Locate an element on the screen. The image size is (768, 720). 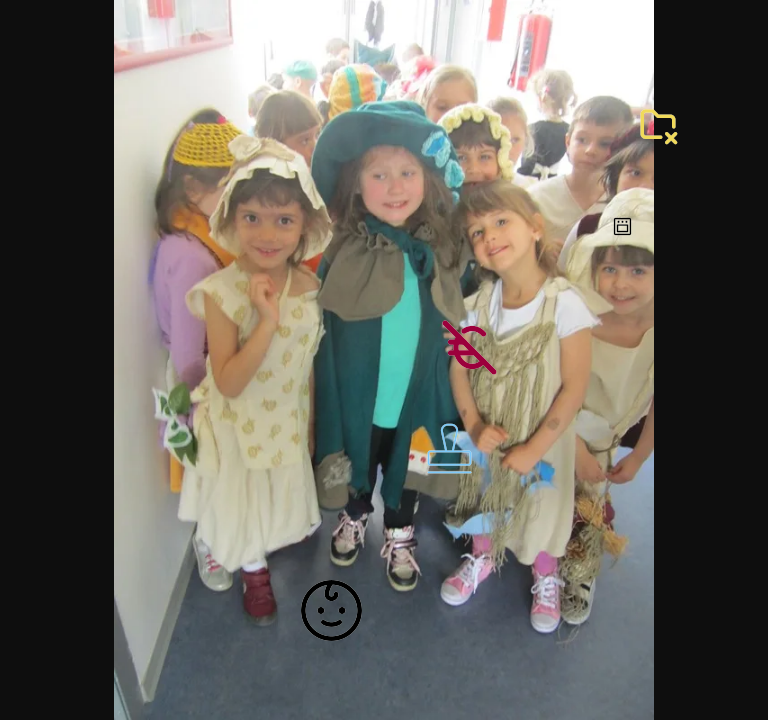
access kitchen or cooking appliance controls is located at coordinates (622, 226).